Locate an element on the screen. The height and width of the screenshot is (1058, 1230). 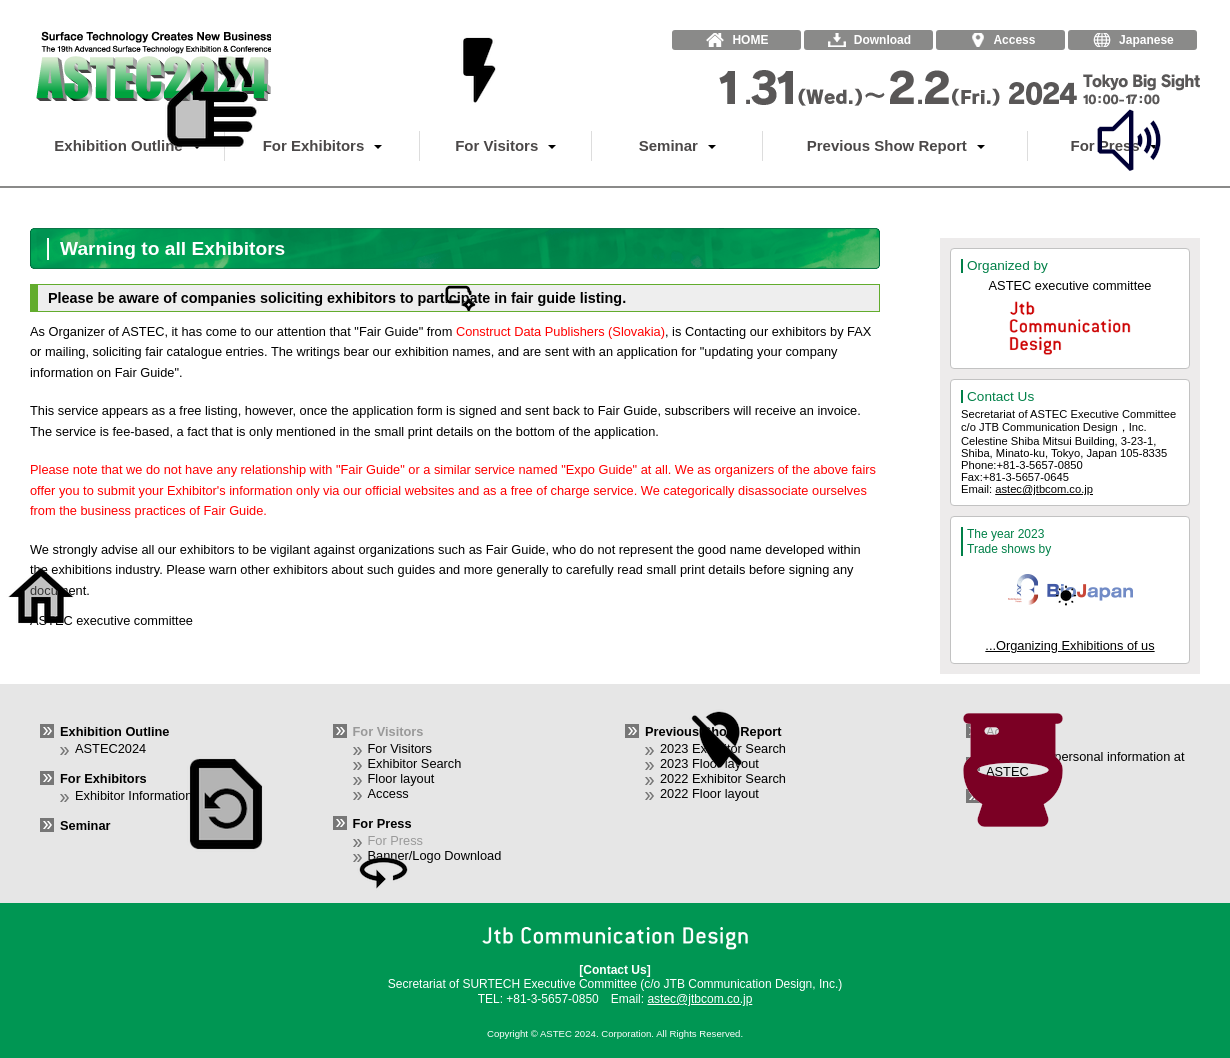
disable location services is located at coordinates (719, 740).